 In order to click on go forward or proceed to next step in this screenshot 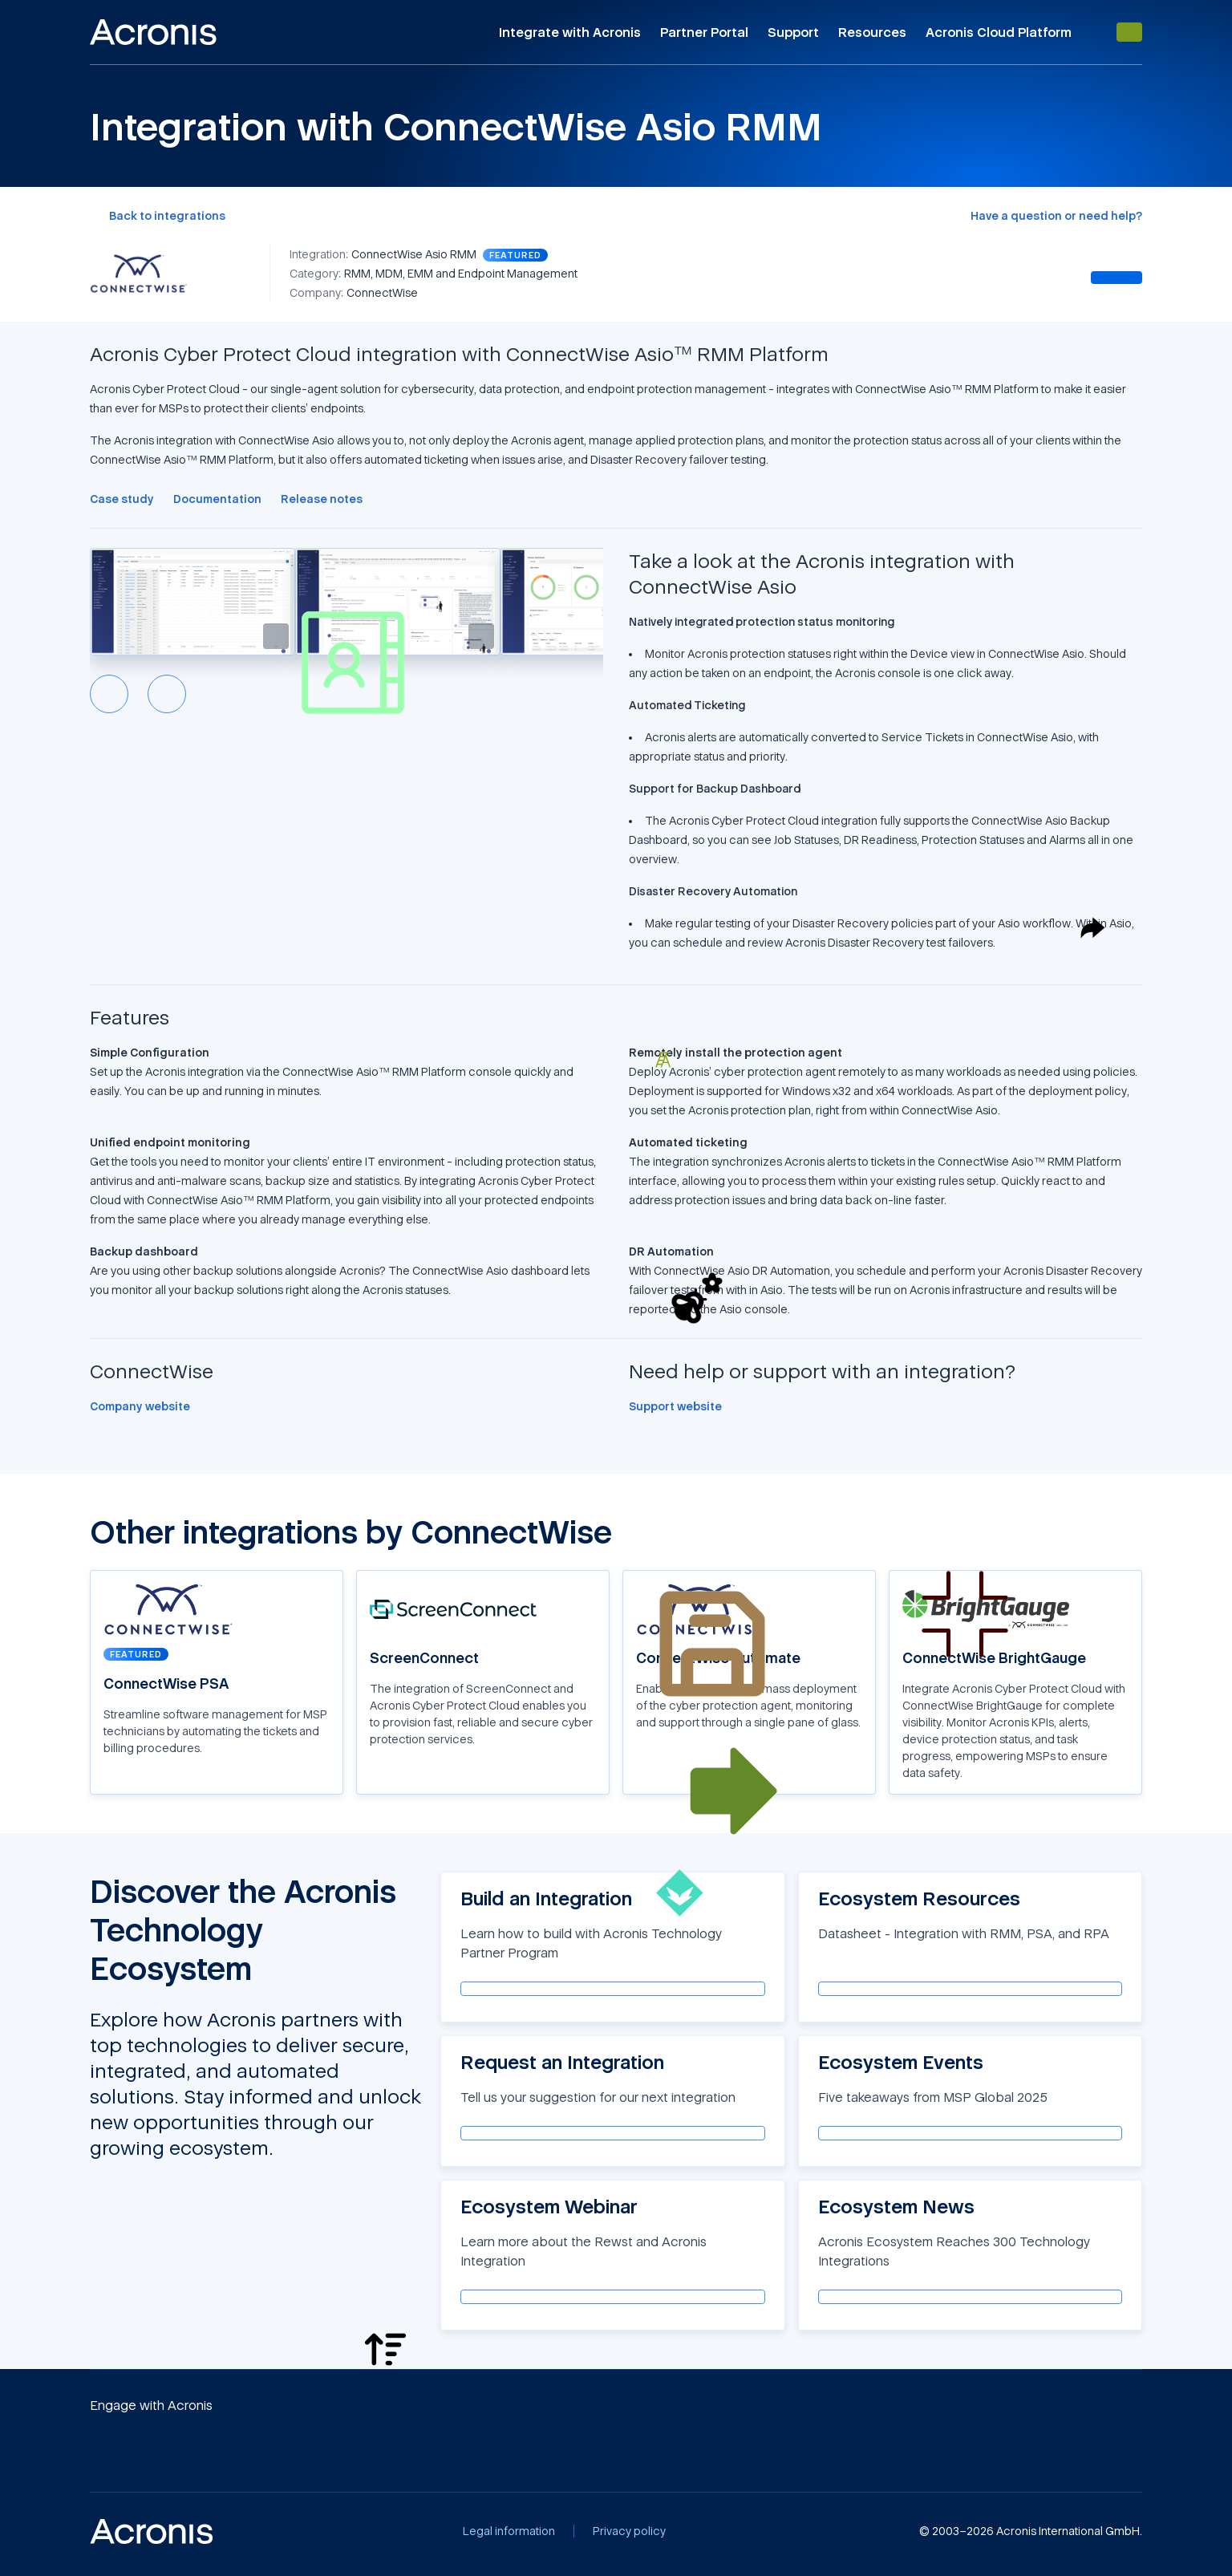, I will do `click(730, 1791)`.